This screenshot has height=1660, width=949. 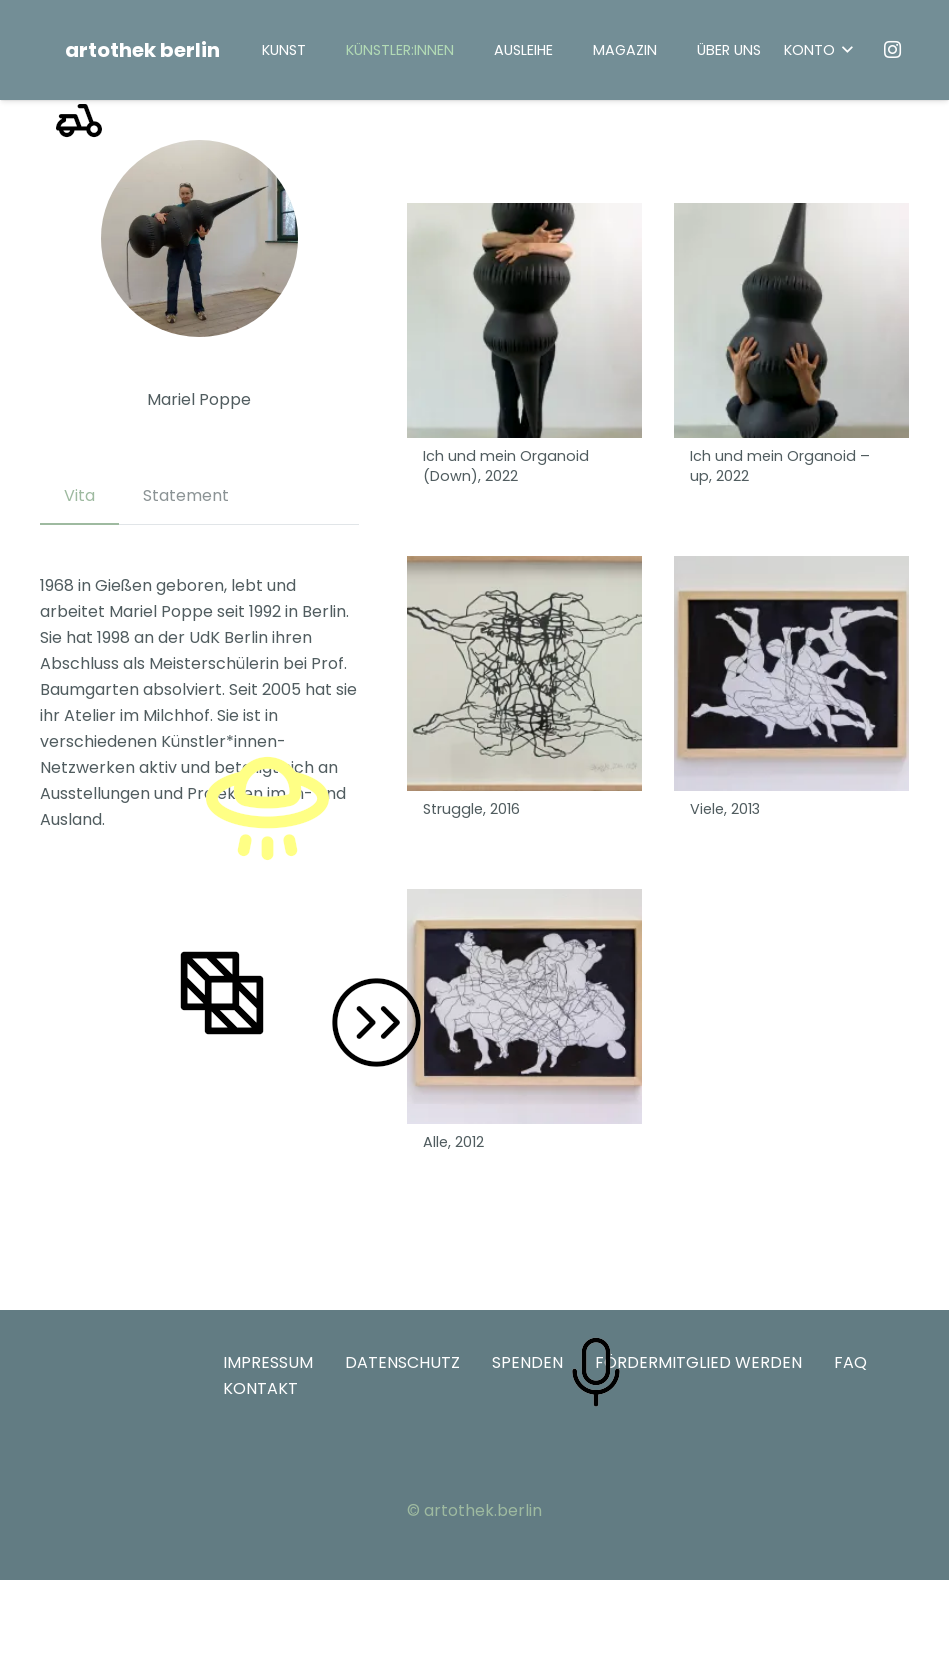 What do you see at coordinates (267, 806) in the screenshot?
I see `access sci-fi or space-themed content` at bounding box center [267, 806].